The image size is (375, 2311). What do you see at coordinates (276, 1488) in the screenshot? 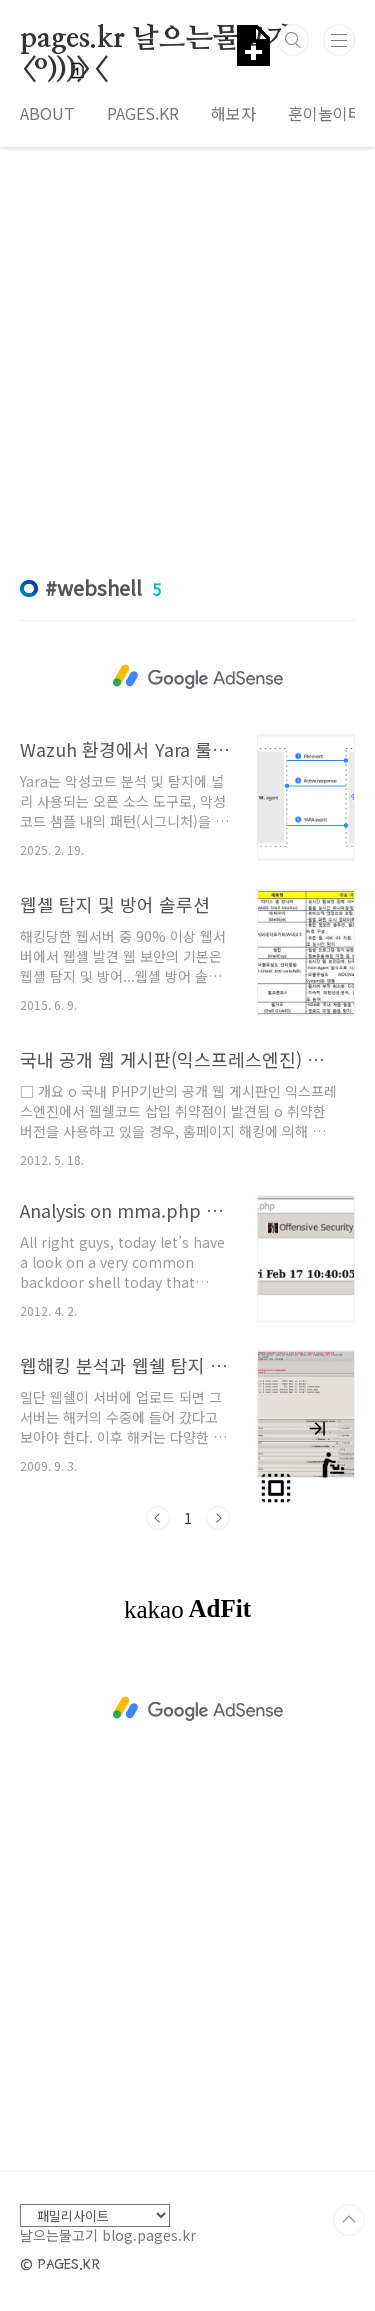
I see `select all items in a list or view` at bounding box center [276, 1488].